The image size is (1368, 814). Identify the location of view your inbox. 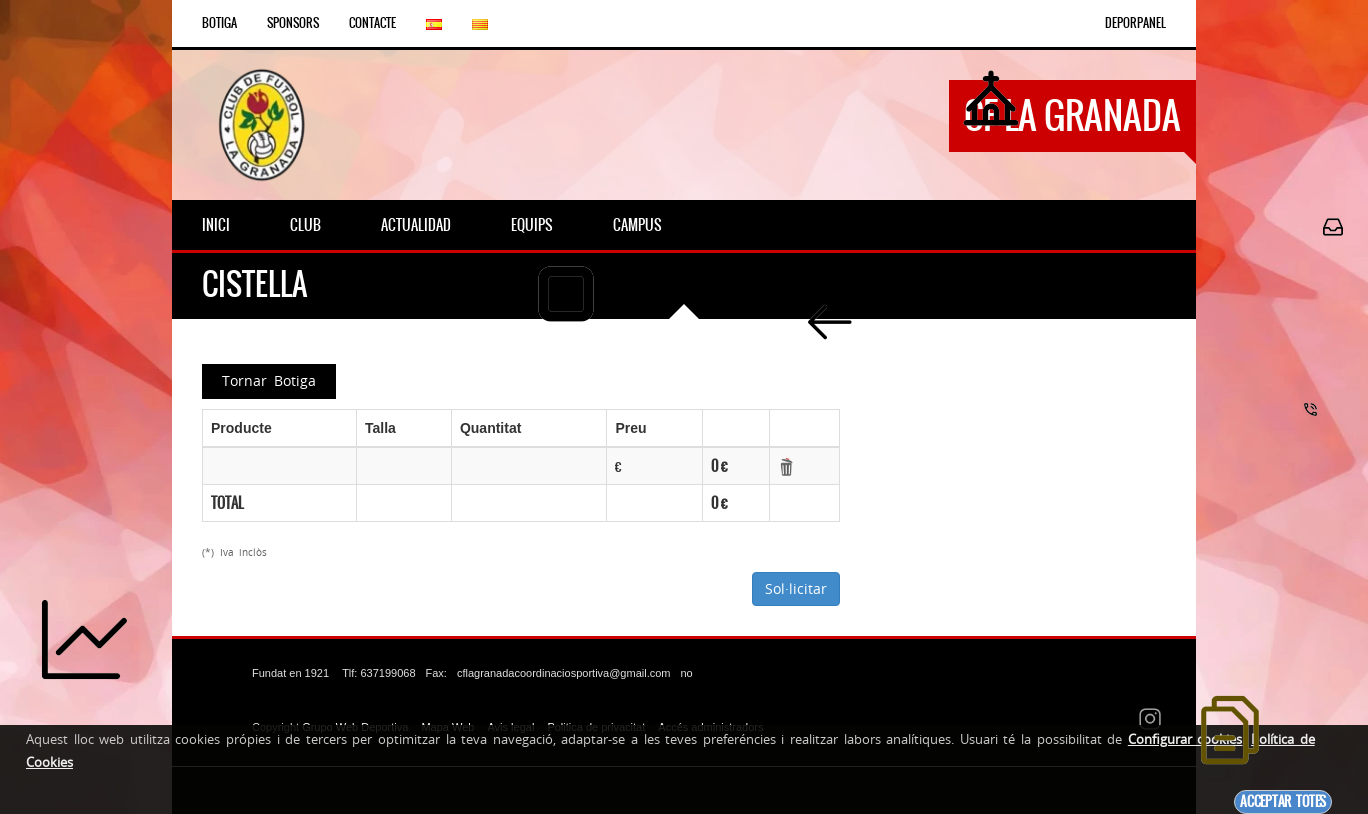
(1333, 227).